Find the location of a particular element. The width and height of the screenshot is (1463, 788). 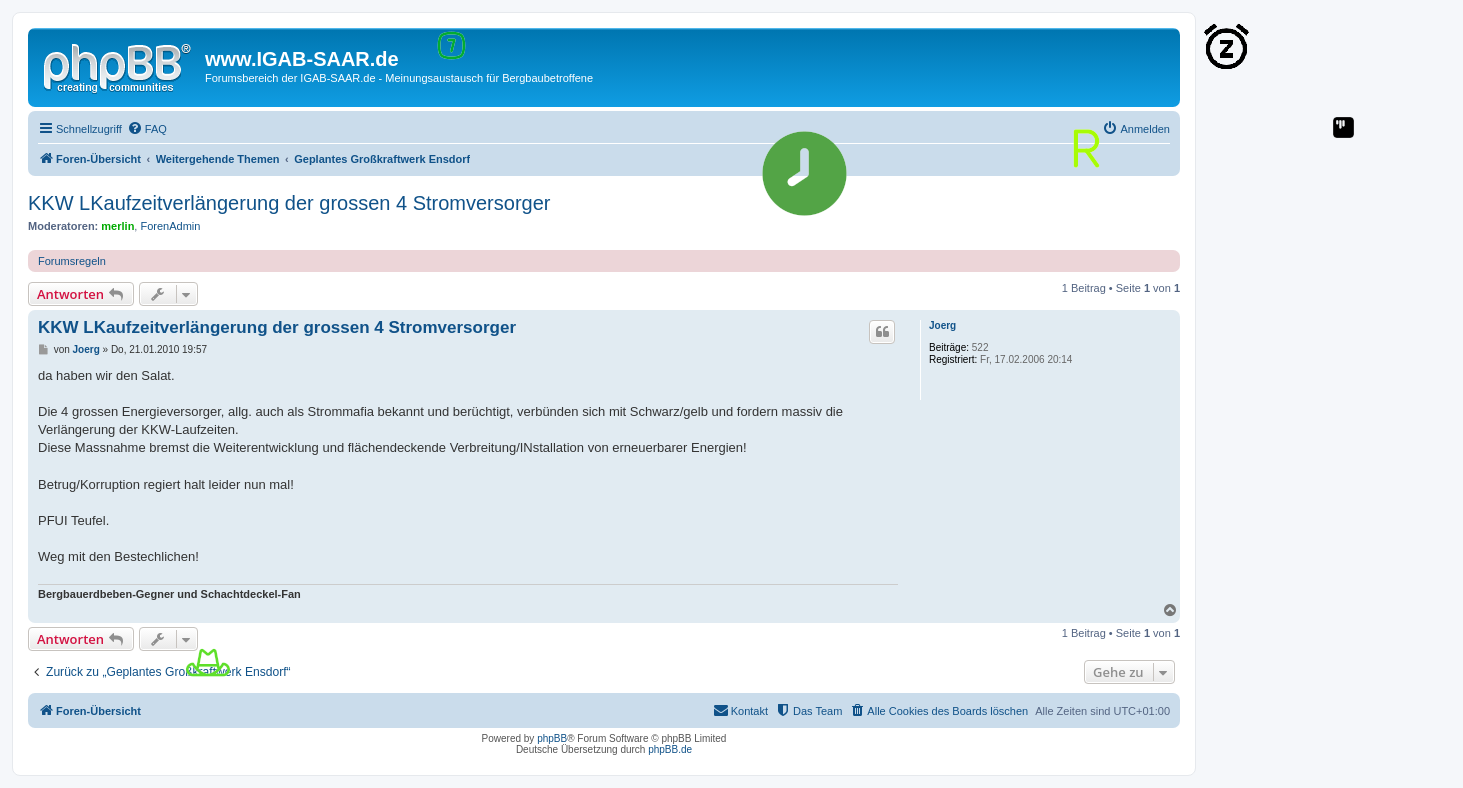

indicates the current time or timestamp is located at coordinates (804, 173).